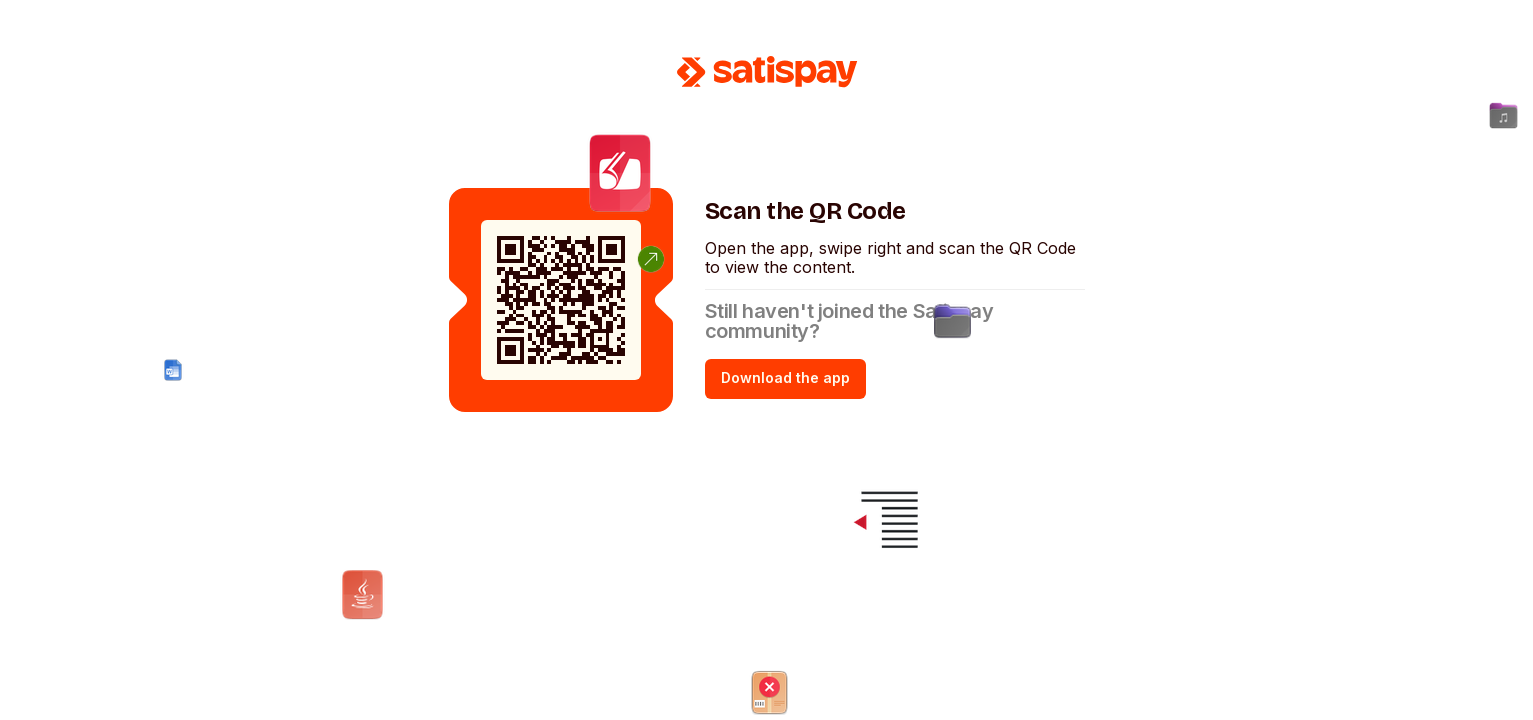 This screenshot has height=720, width=1533. What do you see at coordinates (887, 521) in the screenshot?
I see `decrease text indentation` at bounding box center [887, 521].